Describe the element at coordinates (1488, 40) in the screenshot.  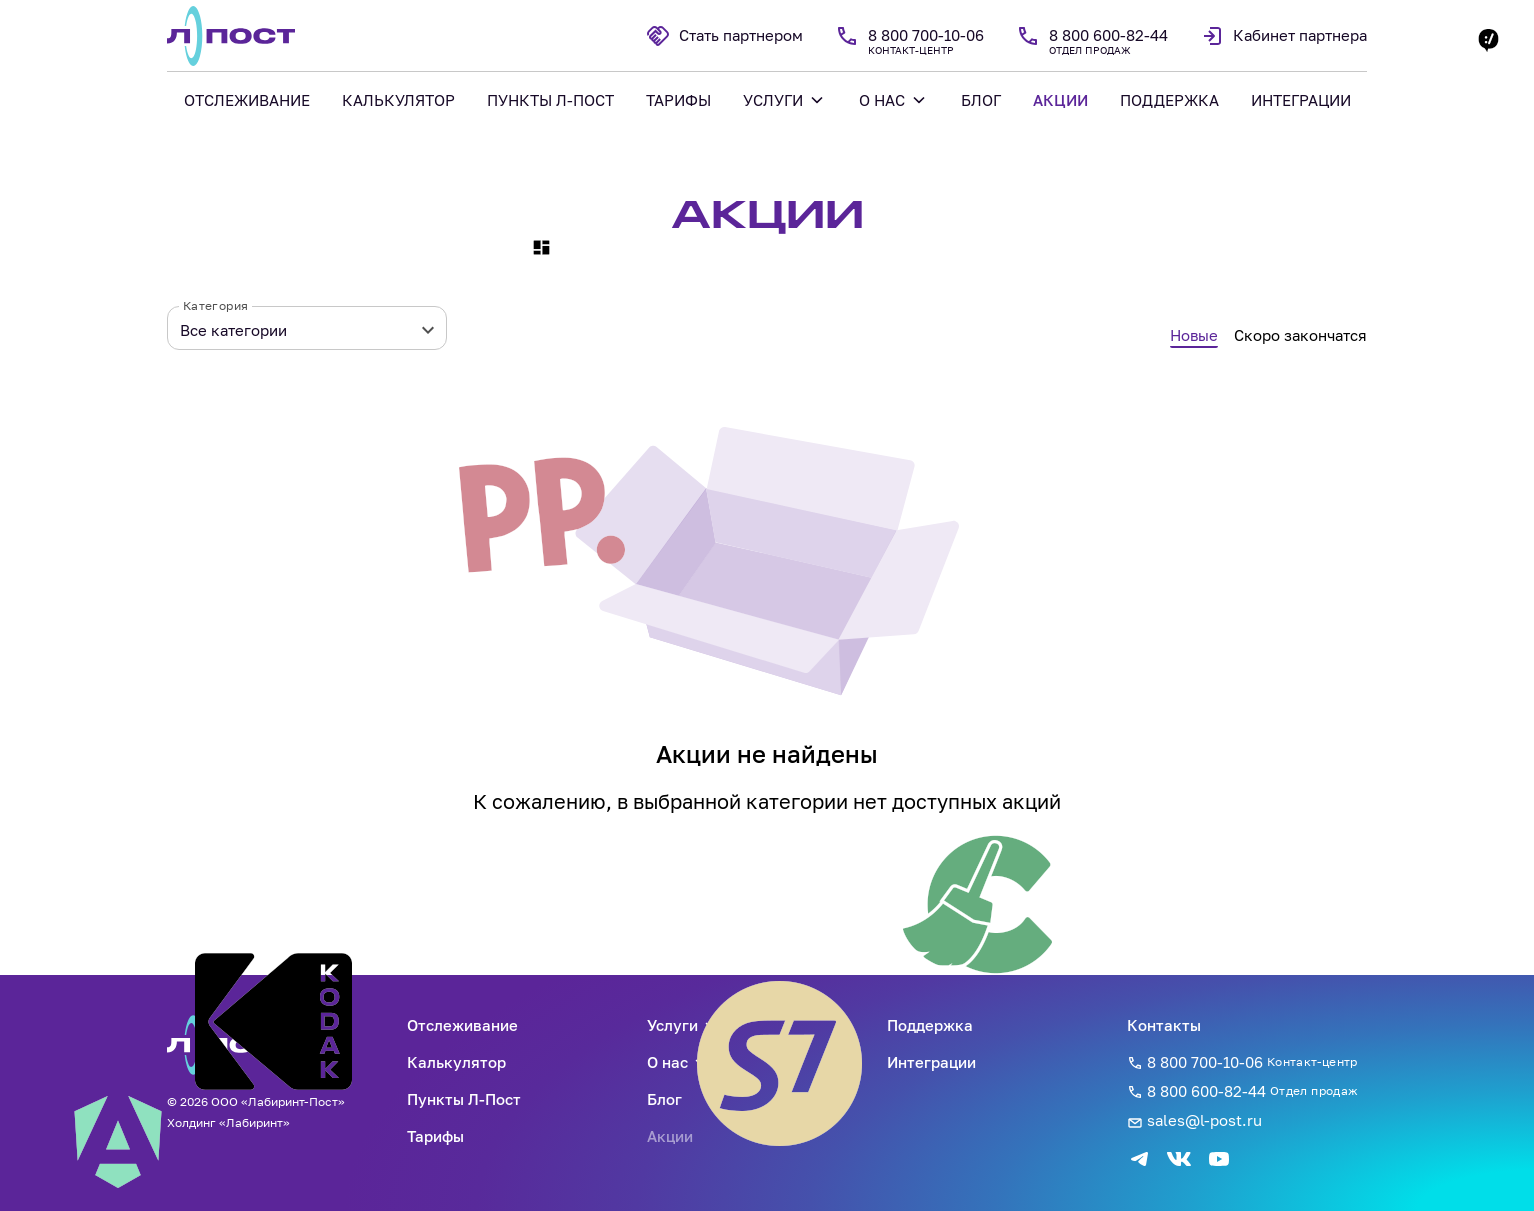
I see `open the devRant app` at that location.